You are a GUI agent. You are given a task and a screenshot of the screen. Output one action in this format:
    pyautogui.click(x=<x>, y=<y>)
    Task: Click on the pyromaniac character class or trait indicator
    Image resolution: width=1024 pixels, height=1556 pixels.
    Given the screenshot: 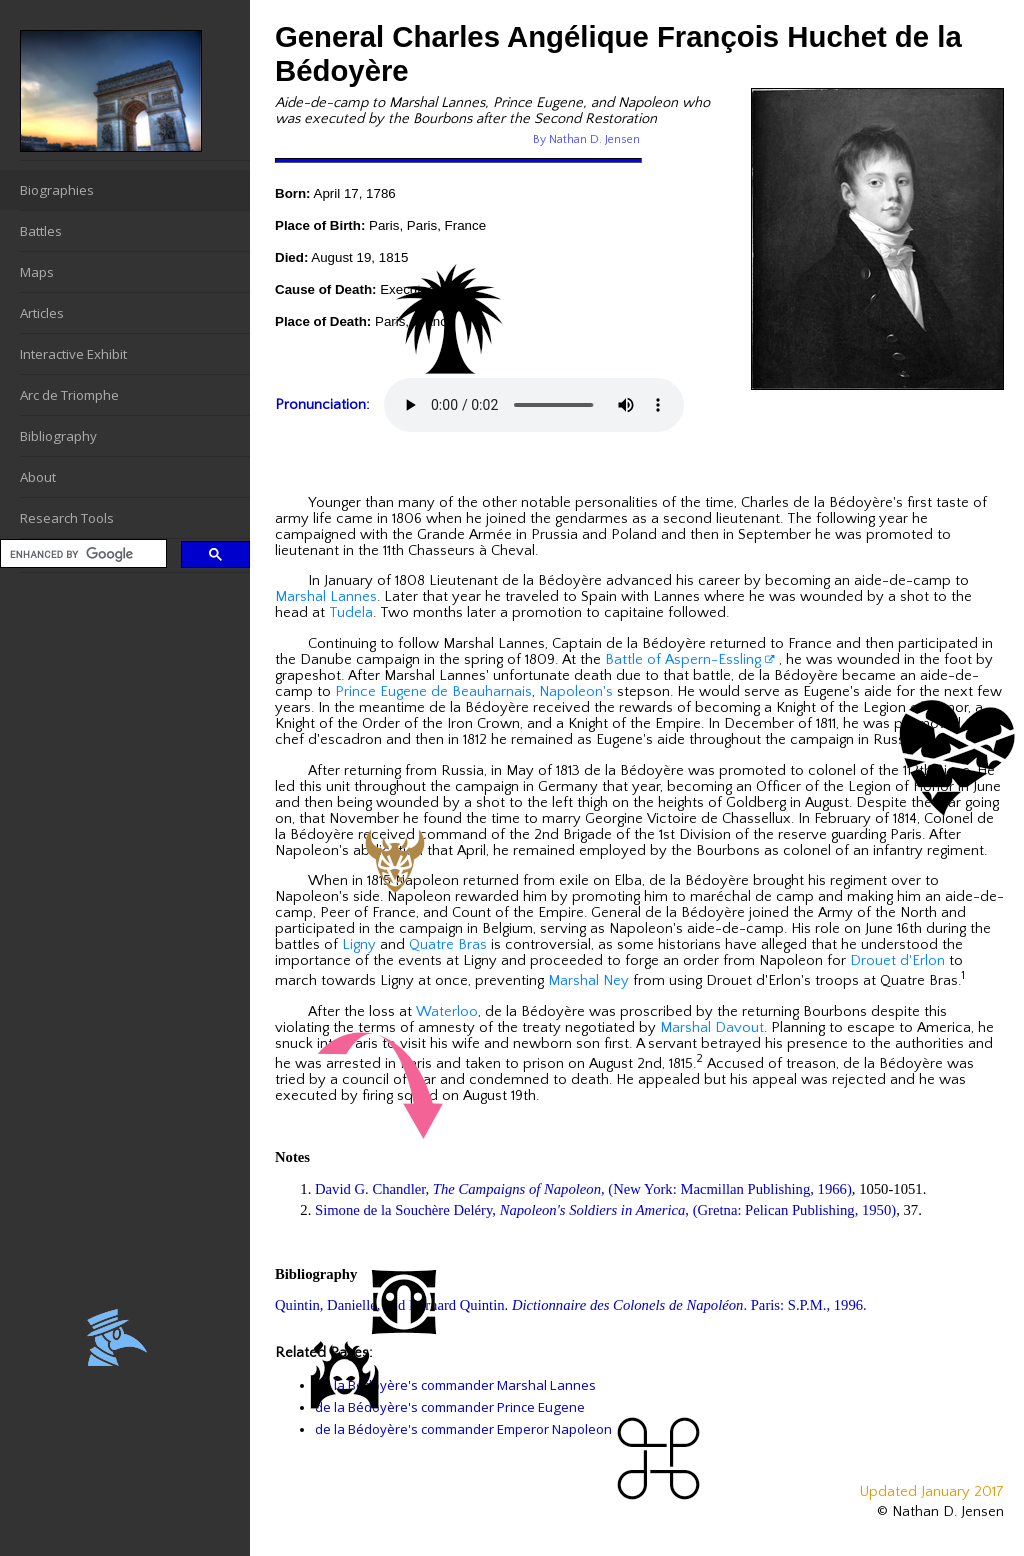 What is the action you would take?
    pyautogui.click(x=344, y=1374)
    